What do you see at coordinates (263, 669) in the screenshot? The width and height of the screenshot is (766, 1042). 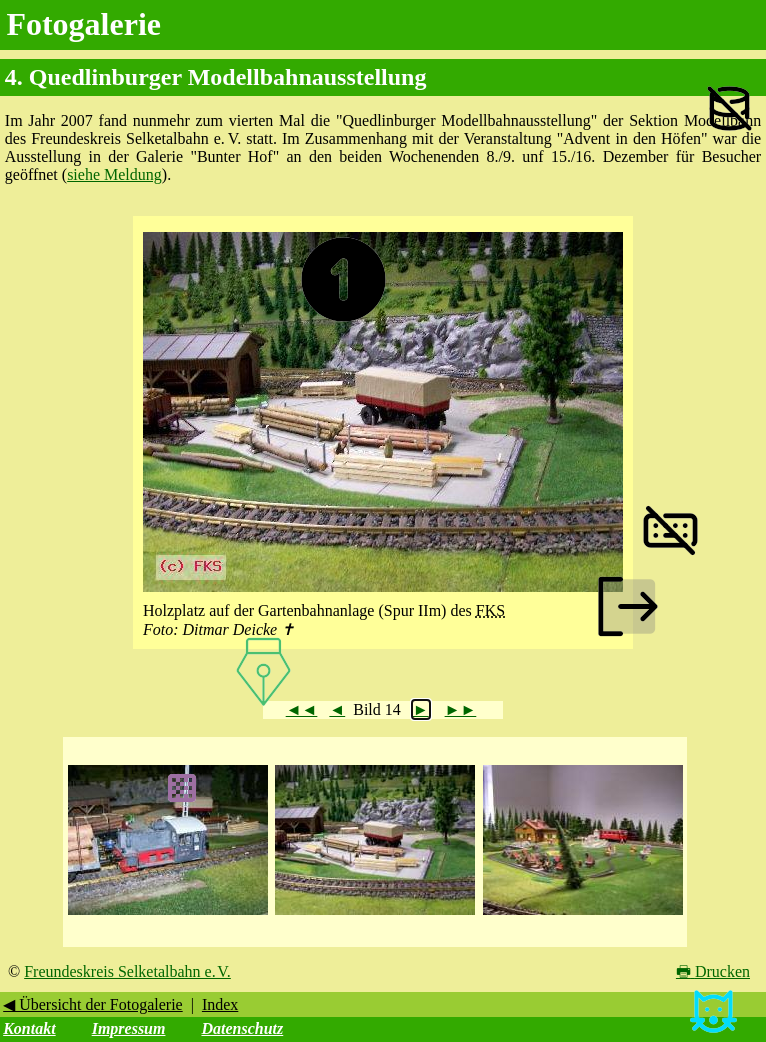 I see `access drawing or illustration tools` at bounding box center [263, 669].